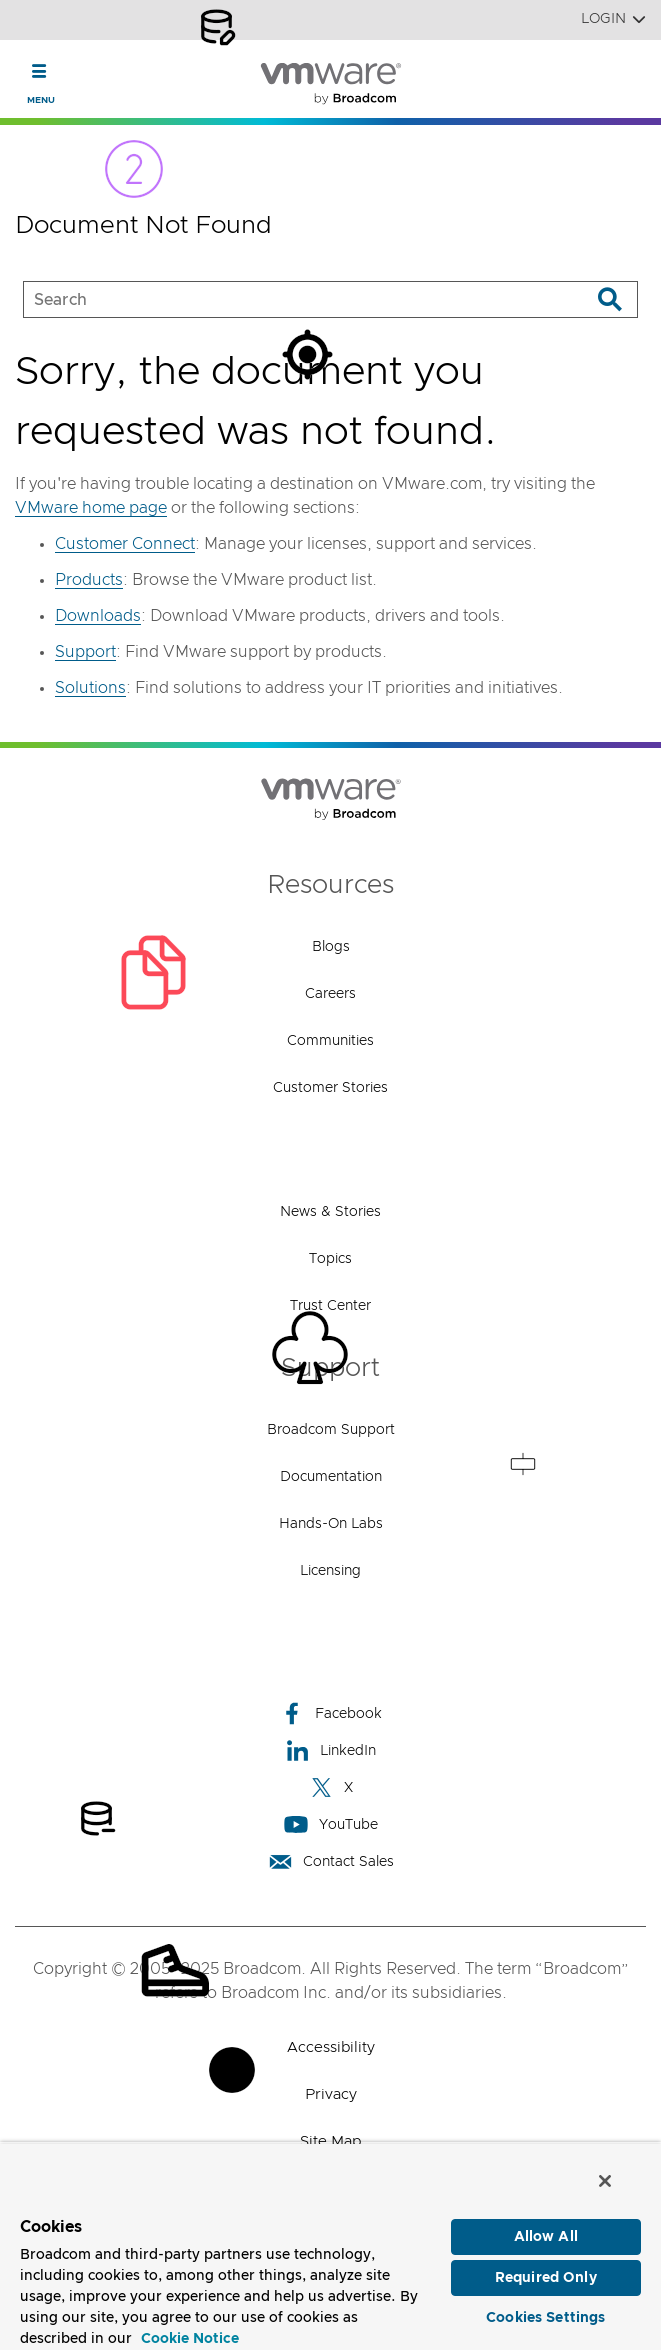 The width and height of the screenshot is (661, 2350). I want to click on edit database settings or content, so click(216, 26).